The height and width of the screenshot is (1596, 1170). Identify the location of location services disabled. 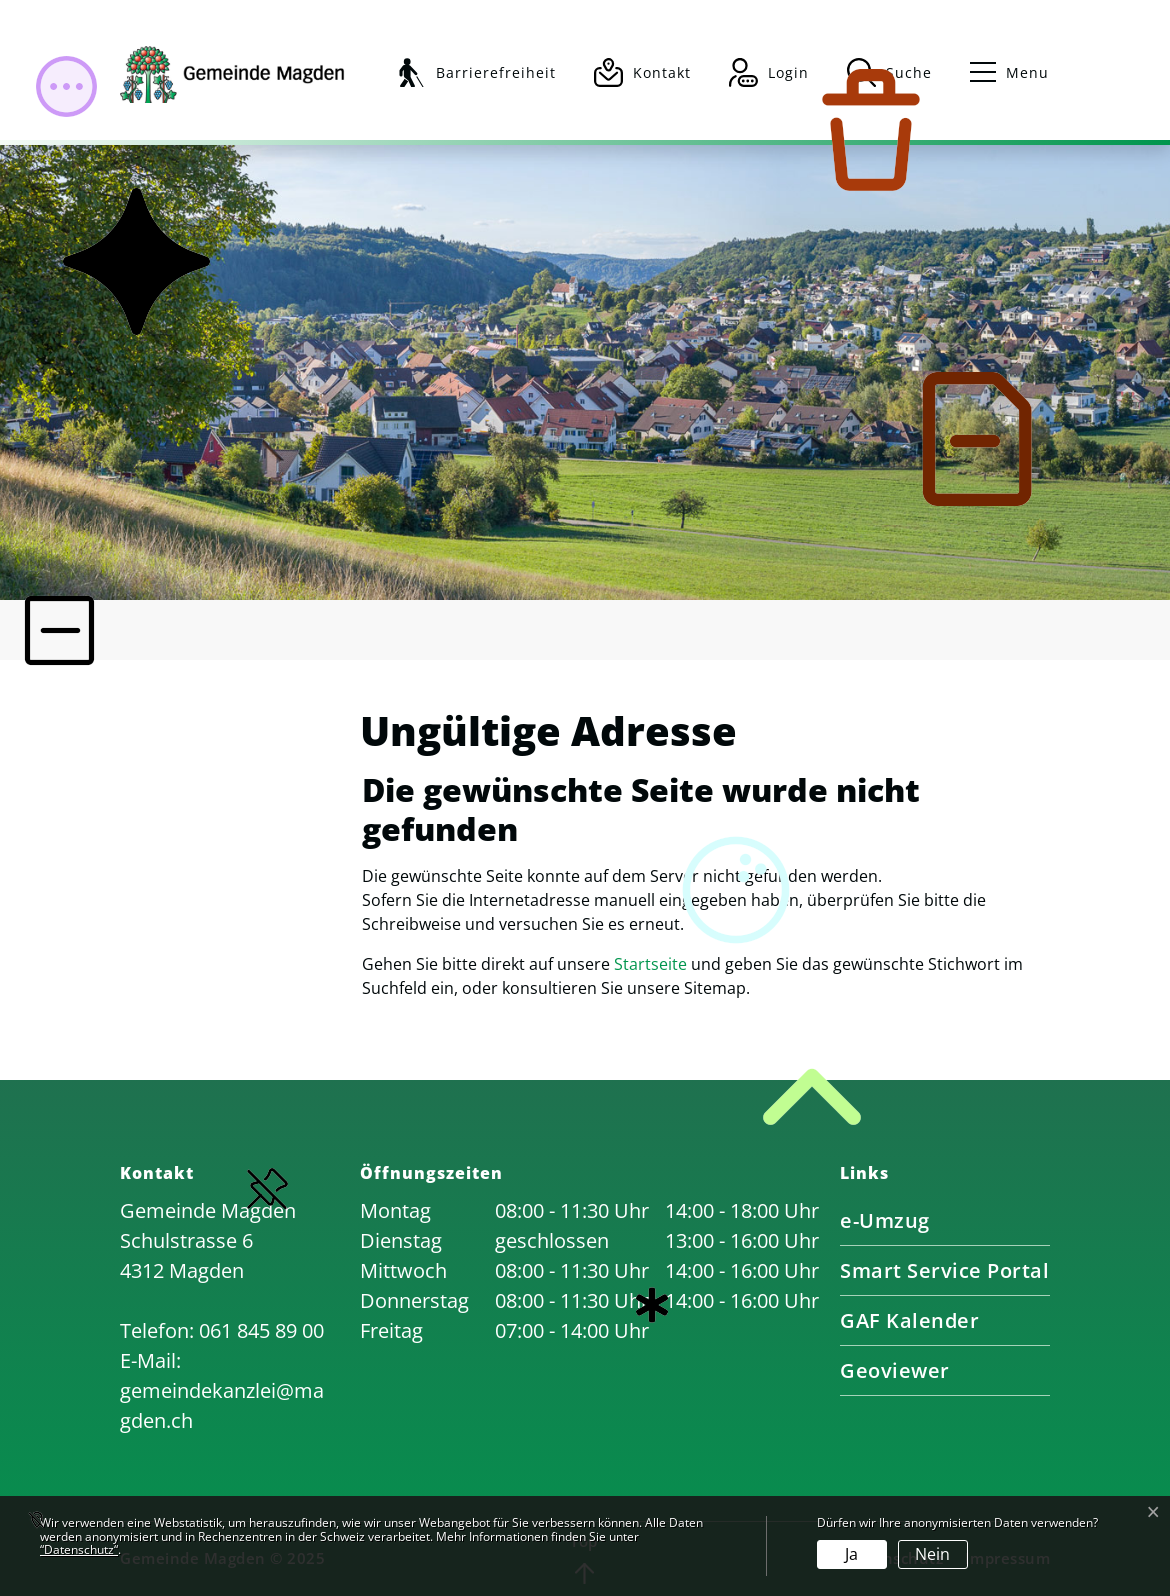
(37, 1520).